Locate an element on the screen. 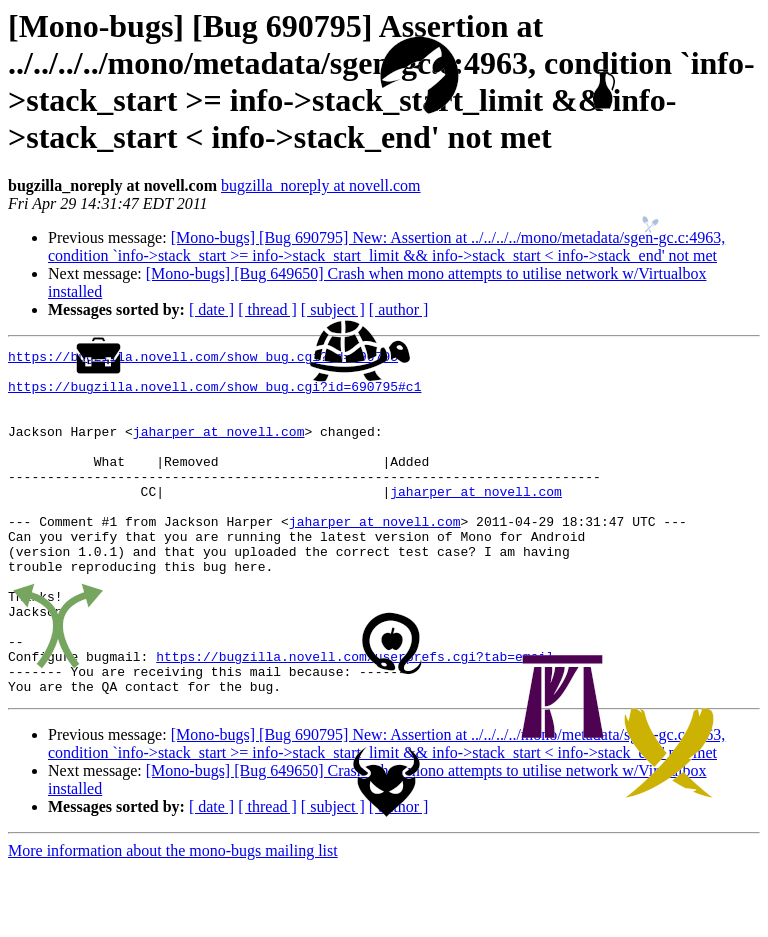 The height and width of the screenshot is (937, 768). indicates a villain or antagonist character with romantic themes is located at coordinates (386, 781).